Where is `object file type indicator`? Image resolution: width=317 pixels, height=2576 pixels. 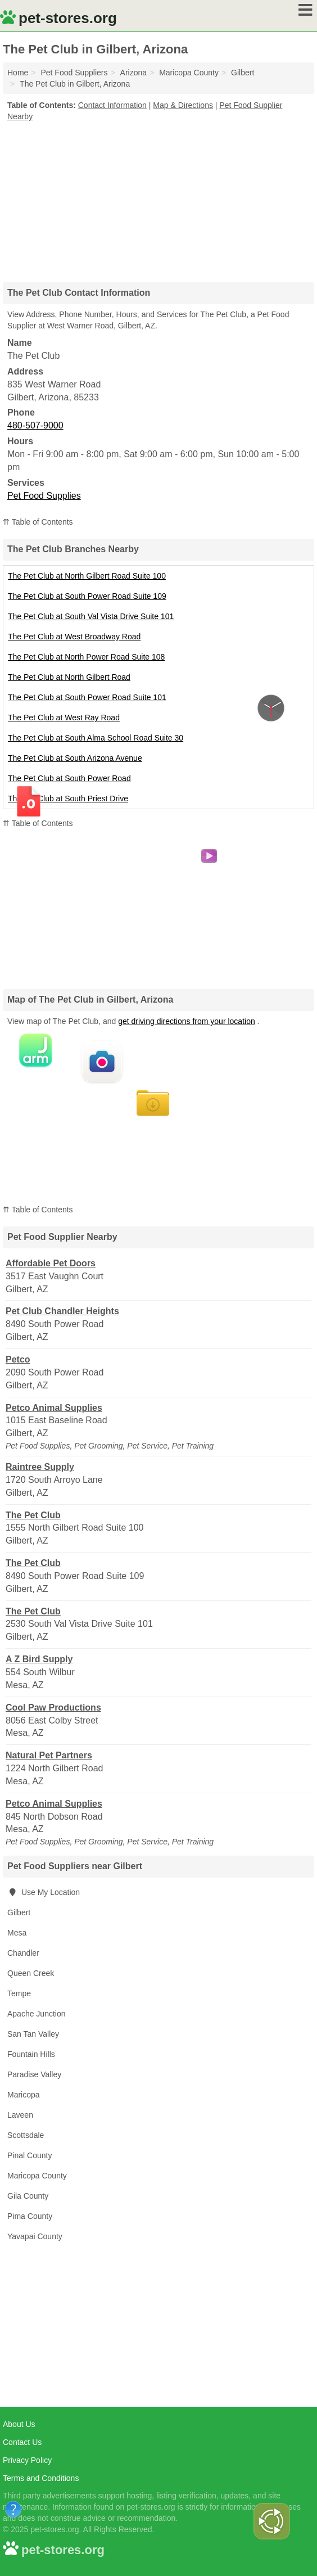 object file type indicator is located at coordinates (29, 802).